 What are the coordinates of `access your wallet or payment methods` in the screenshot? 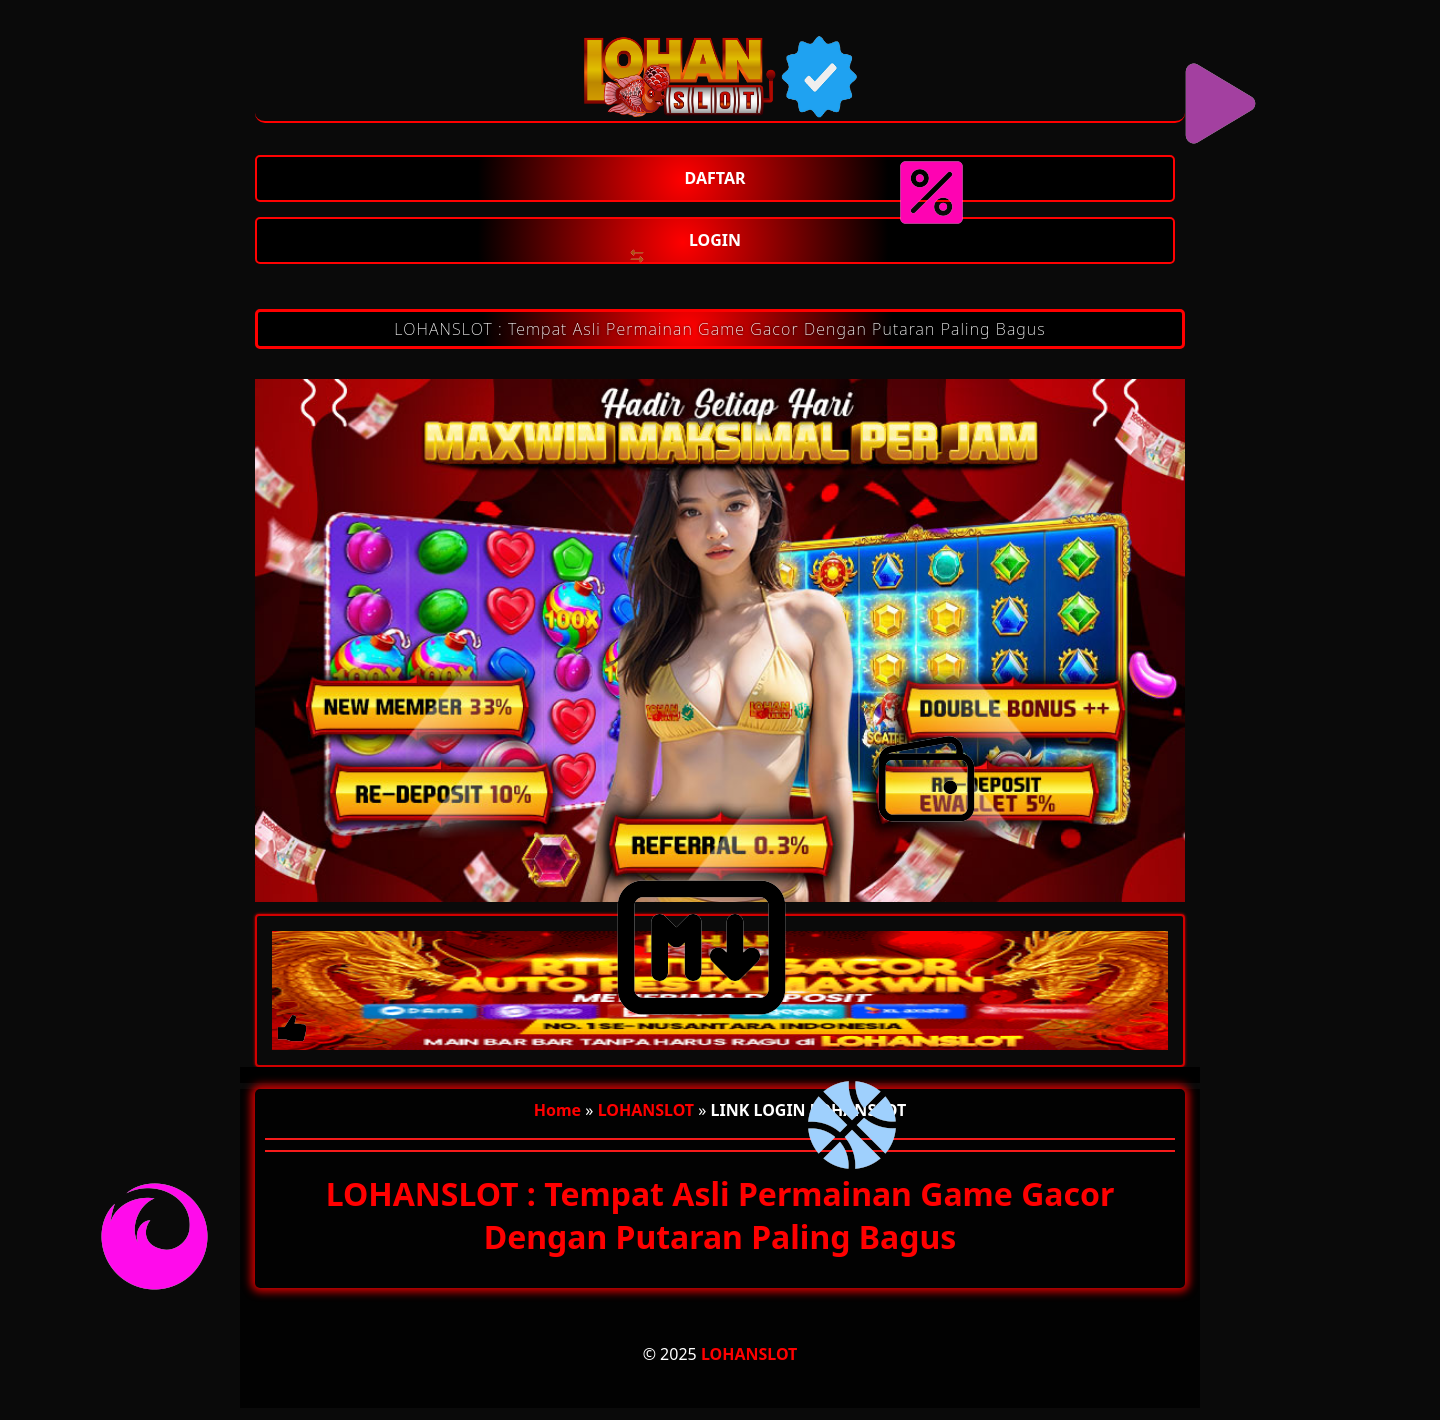 It's located at (926, 780).